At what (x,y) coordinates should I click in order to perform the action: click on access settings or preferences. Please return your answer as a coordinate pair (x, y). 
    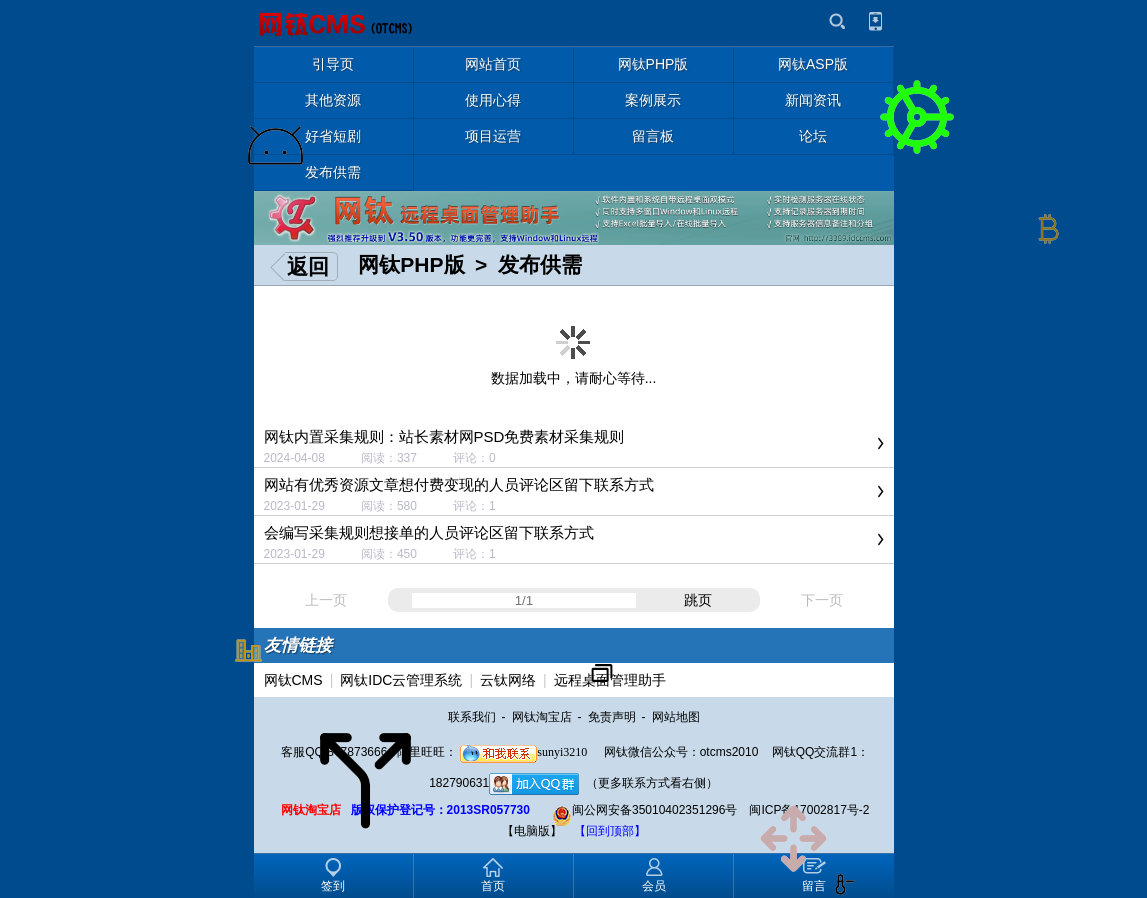
    Looking at the image, I should click on (917, 117).